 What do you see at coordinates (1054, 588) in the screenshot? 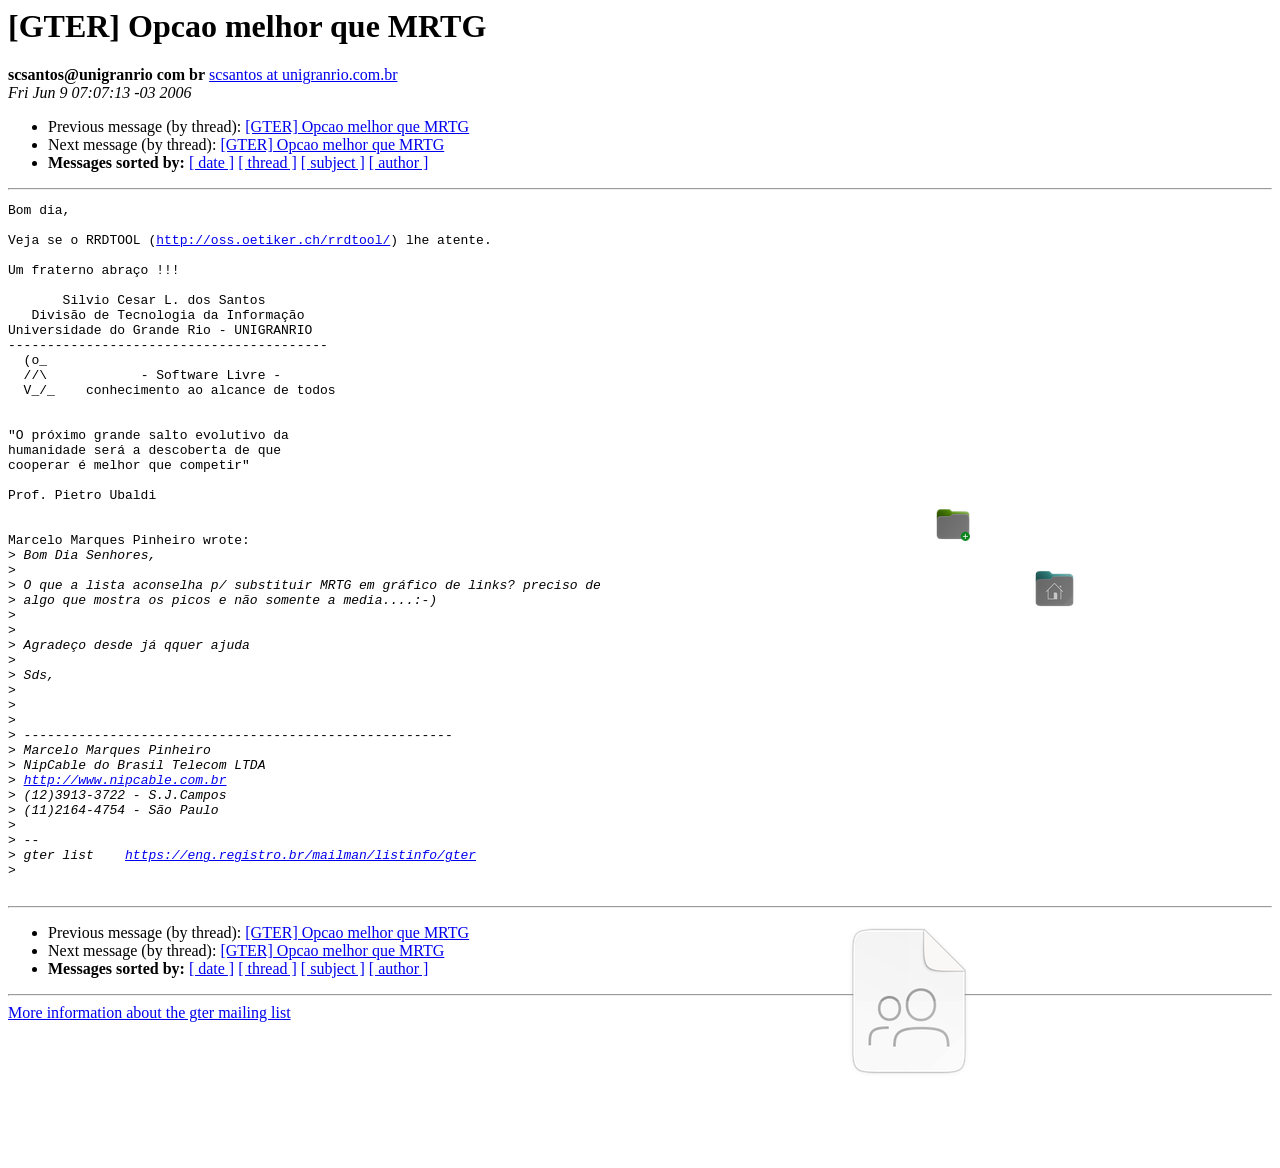
I see `access your home folder or personal files` at bounding box center [1054, 588].